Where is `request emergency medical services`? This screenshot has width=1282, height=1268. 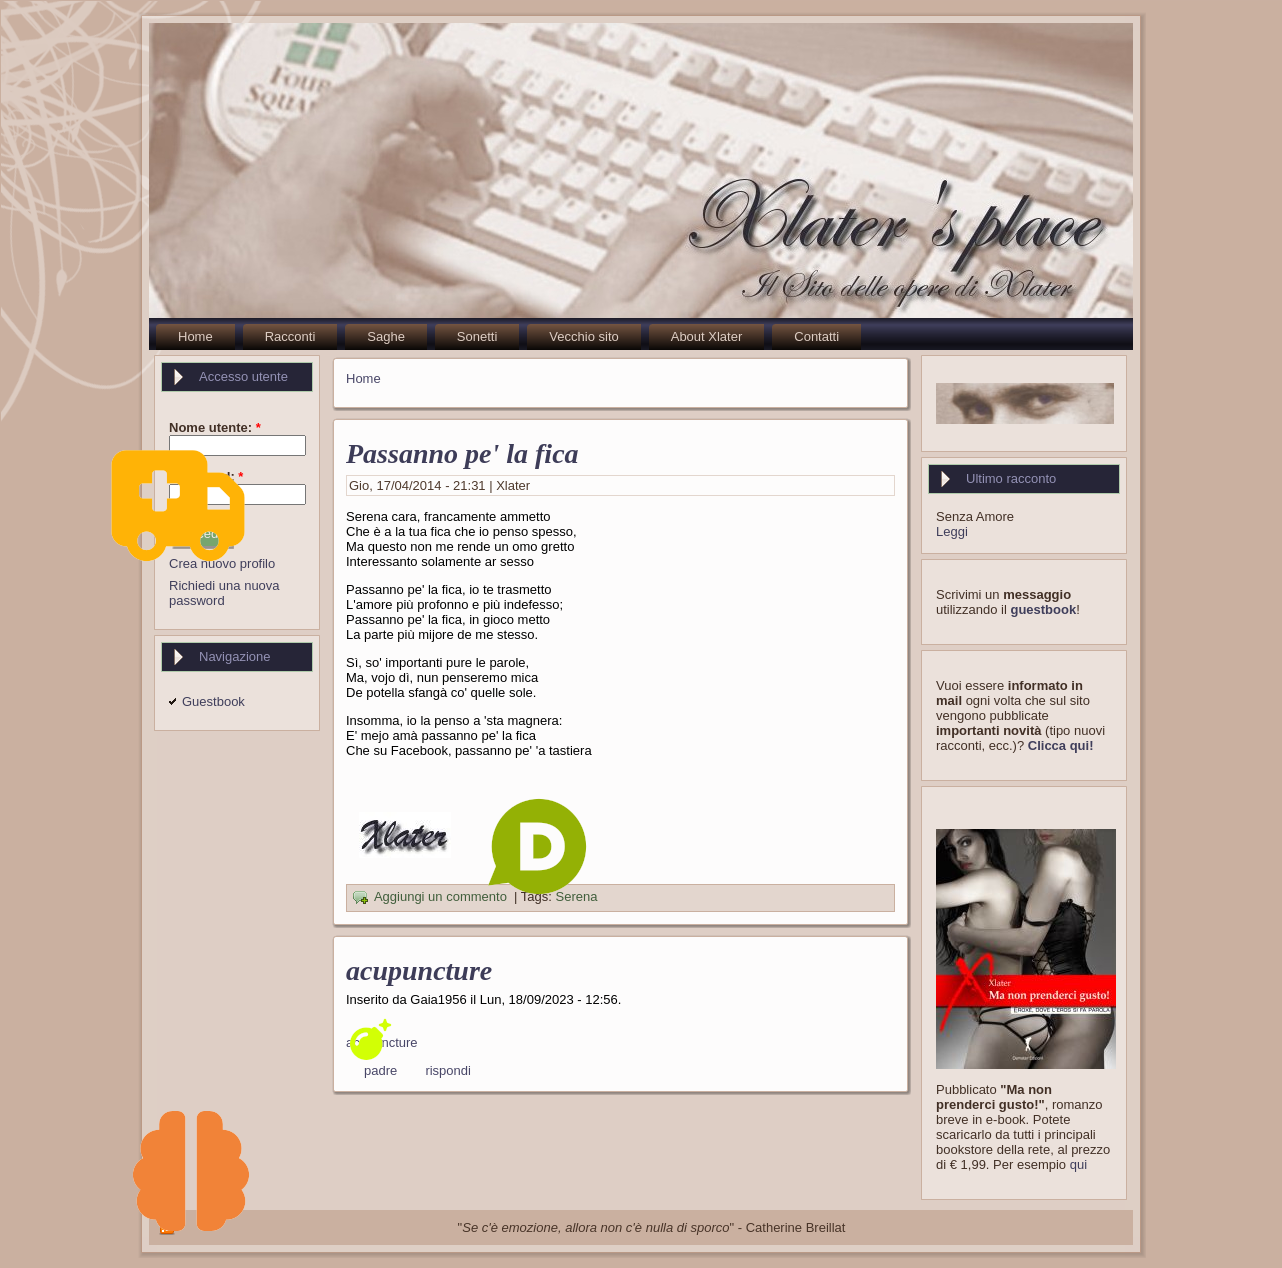
request emergency medical services is located at coordinates (178, 502).